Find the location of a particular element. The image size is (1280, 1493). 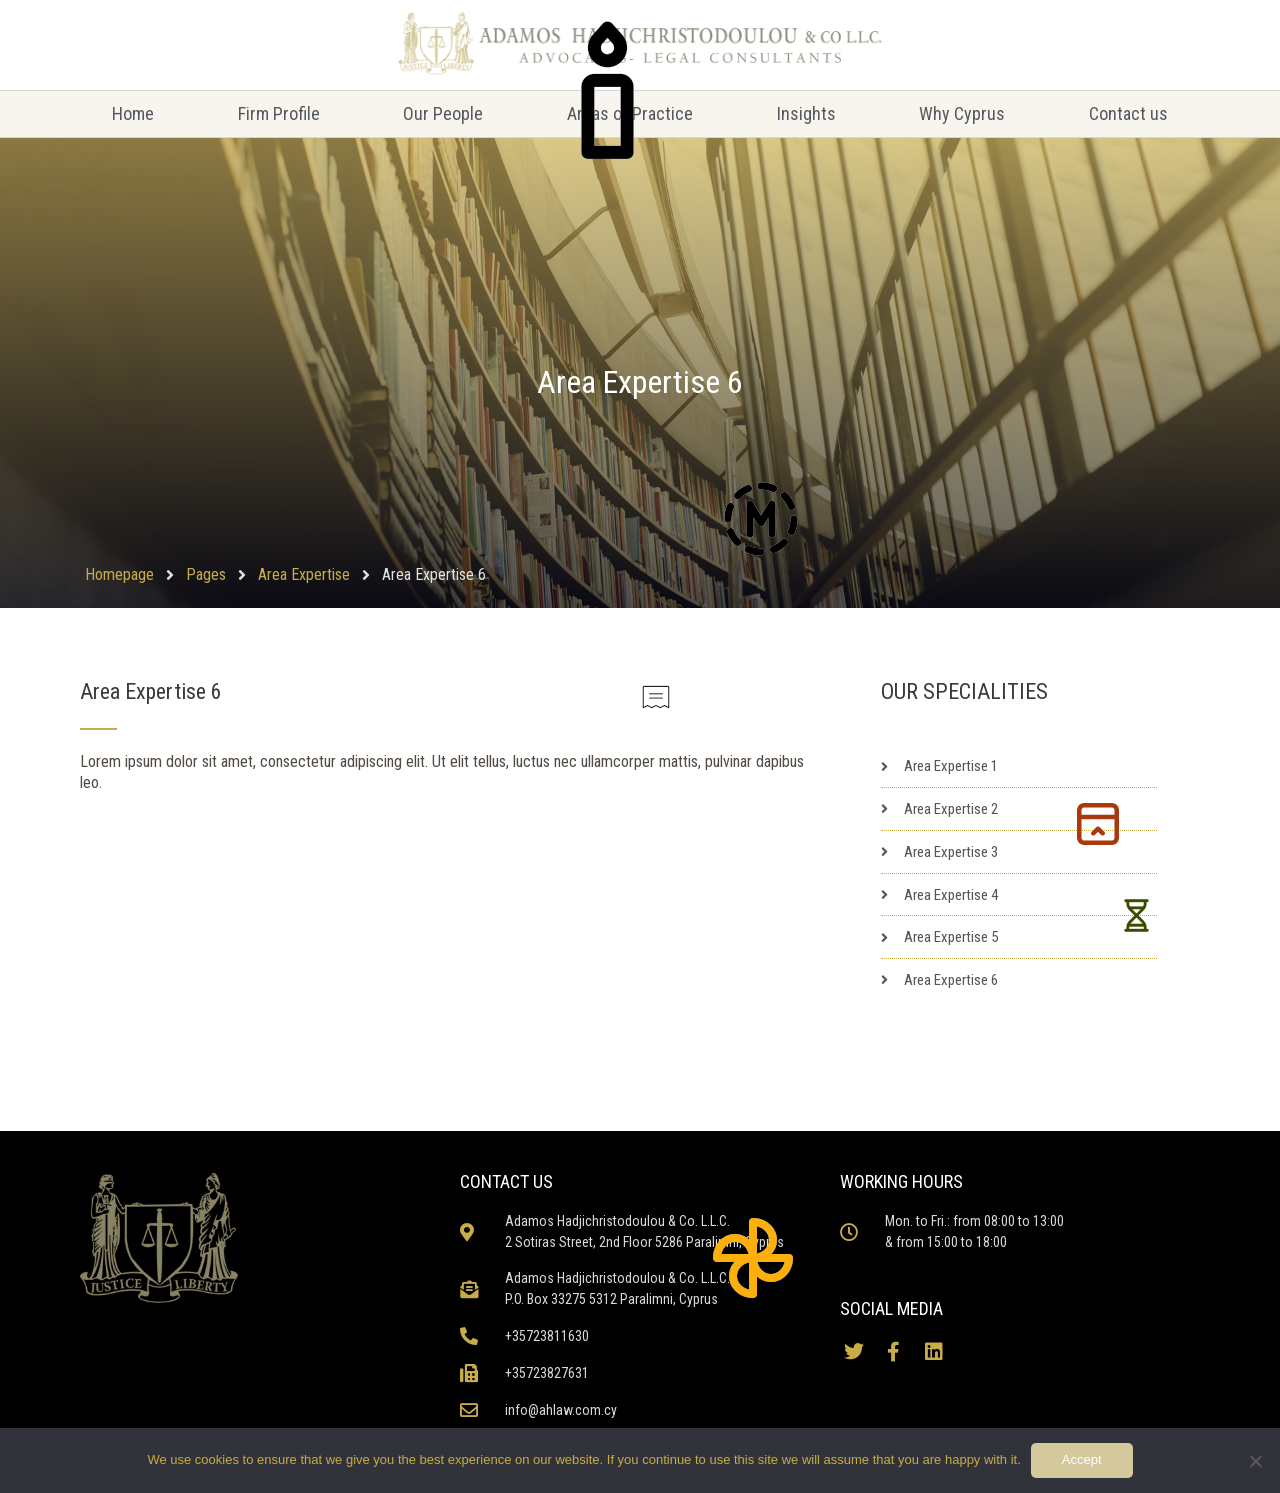

indicates a pending or in-progress medium priority status is located at coordinates (761, 519).